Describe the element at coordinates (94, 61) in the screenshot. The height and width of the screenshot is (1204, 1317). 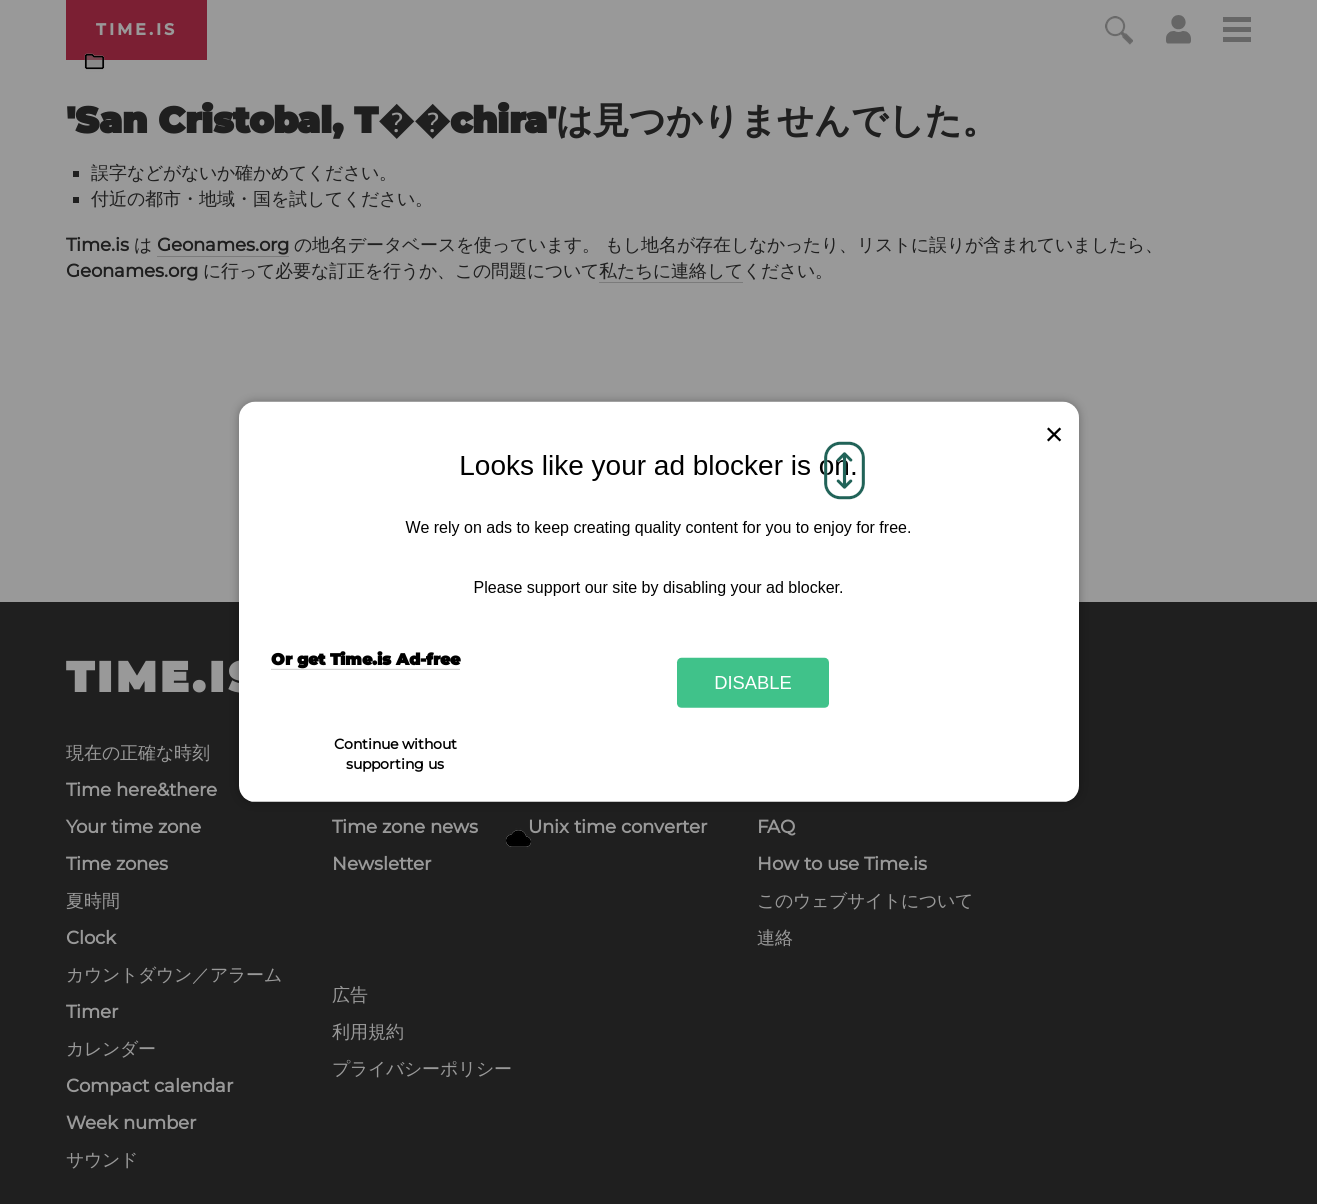
I see `access files and documents` at that location.